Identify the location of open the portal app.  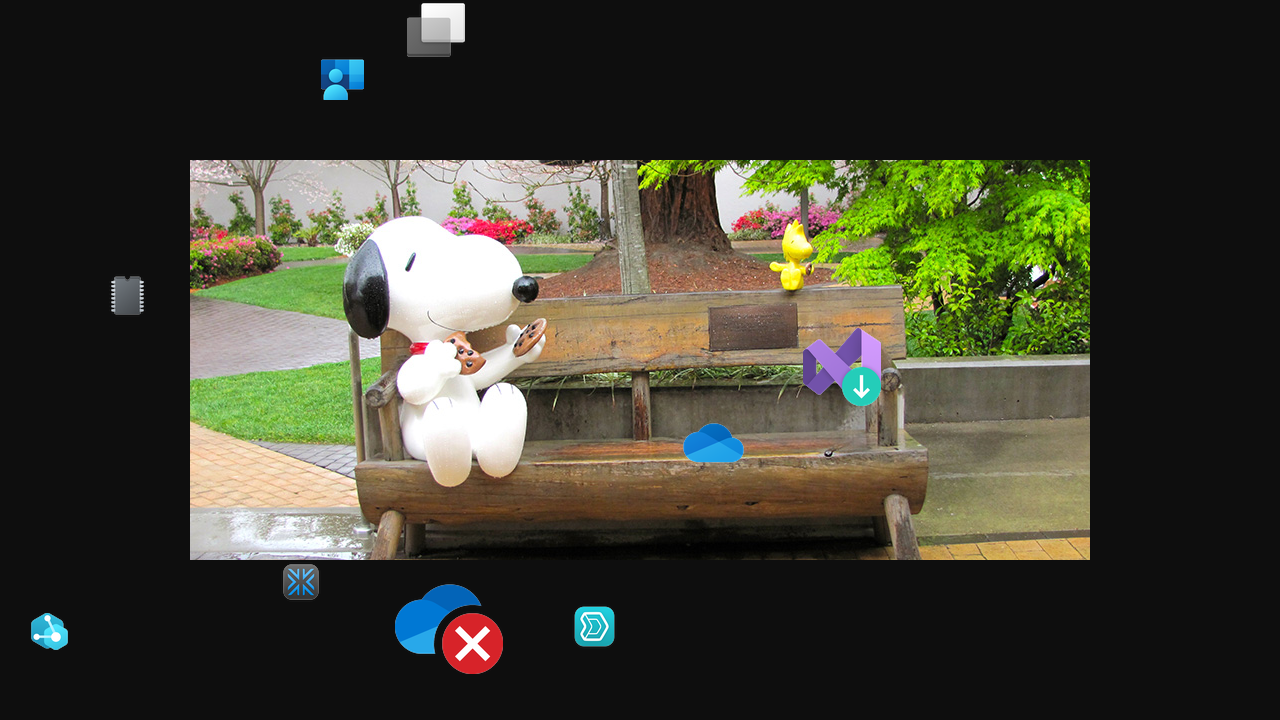
(342, 78).